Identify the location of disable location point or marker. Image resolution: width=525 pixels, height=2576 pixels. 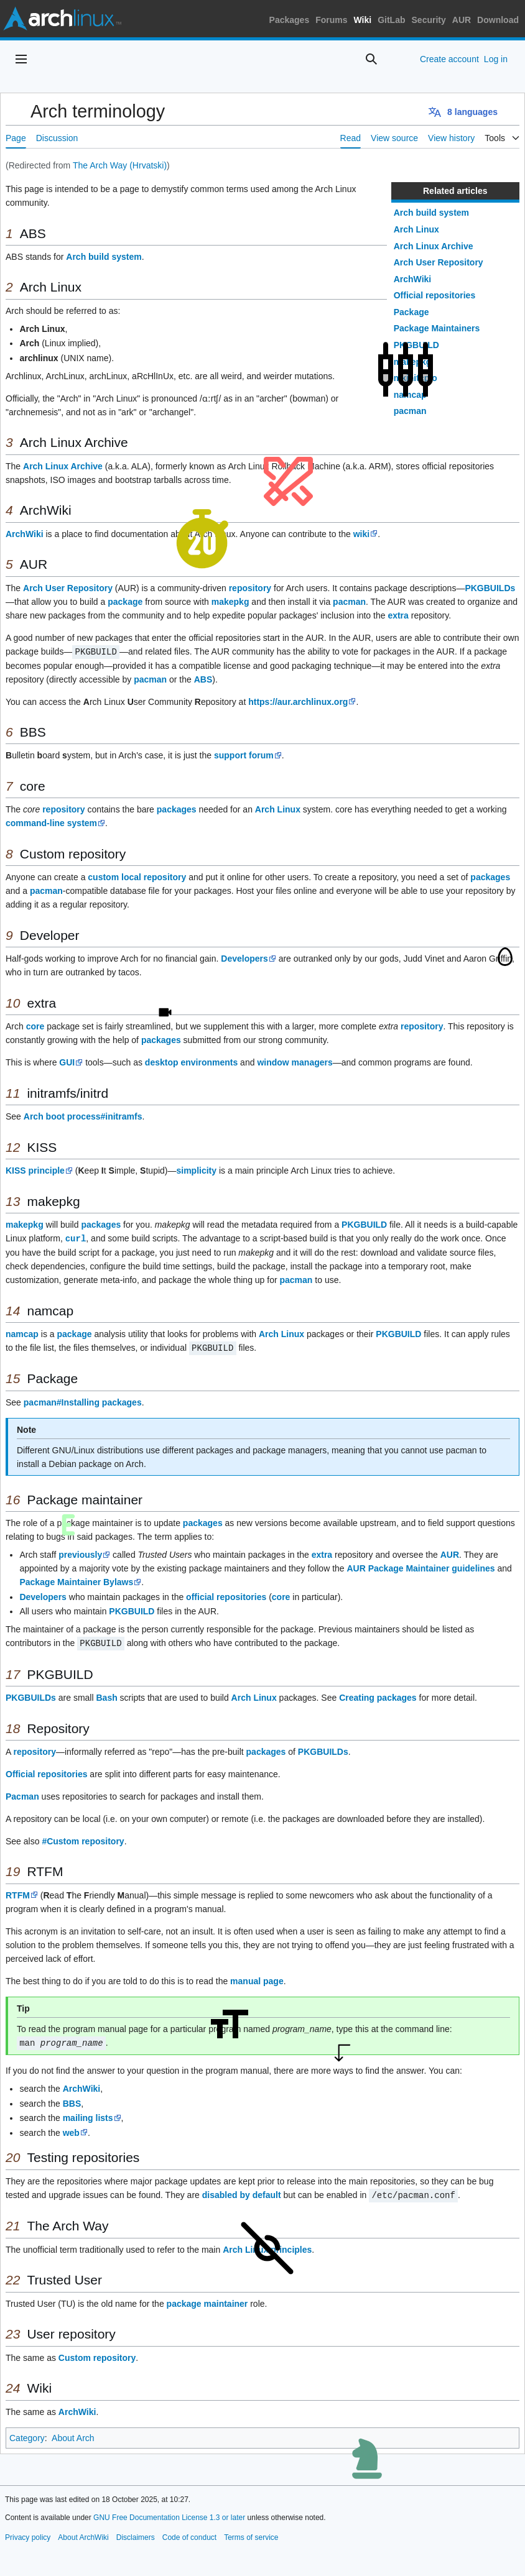
(267, 2248).